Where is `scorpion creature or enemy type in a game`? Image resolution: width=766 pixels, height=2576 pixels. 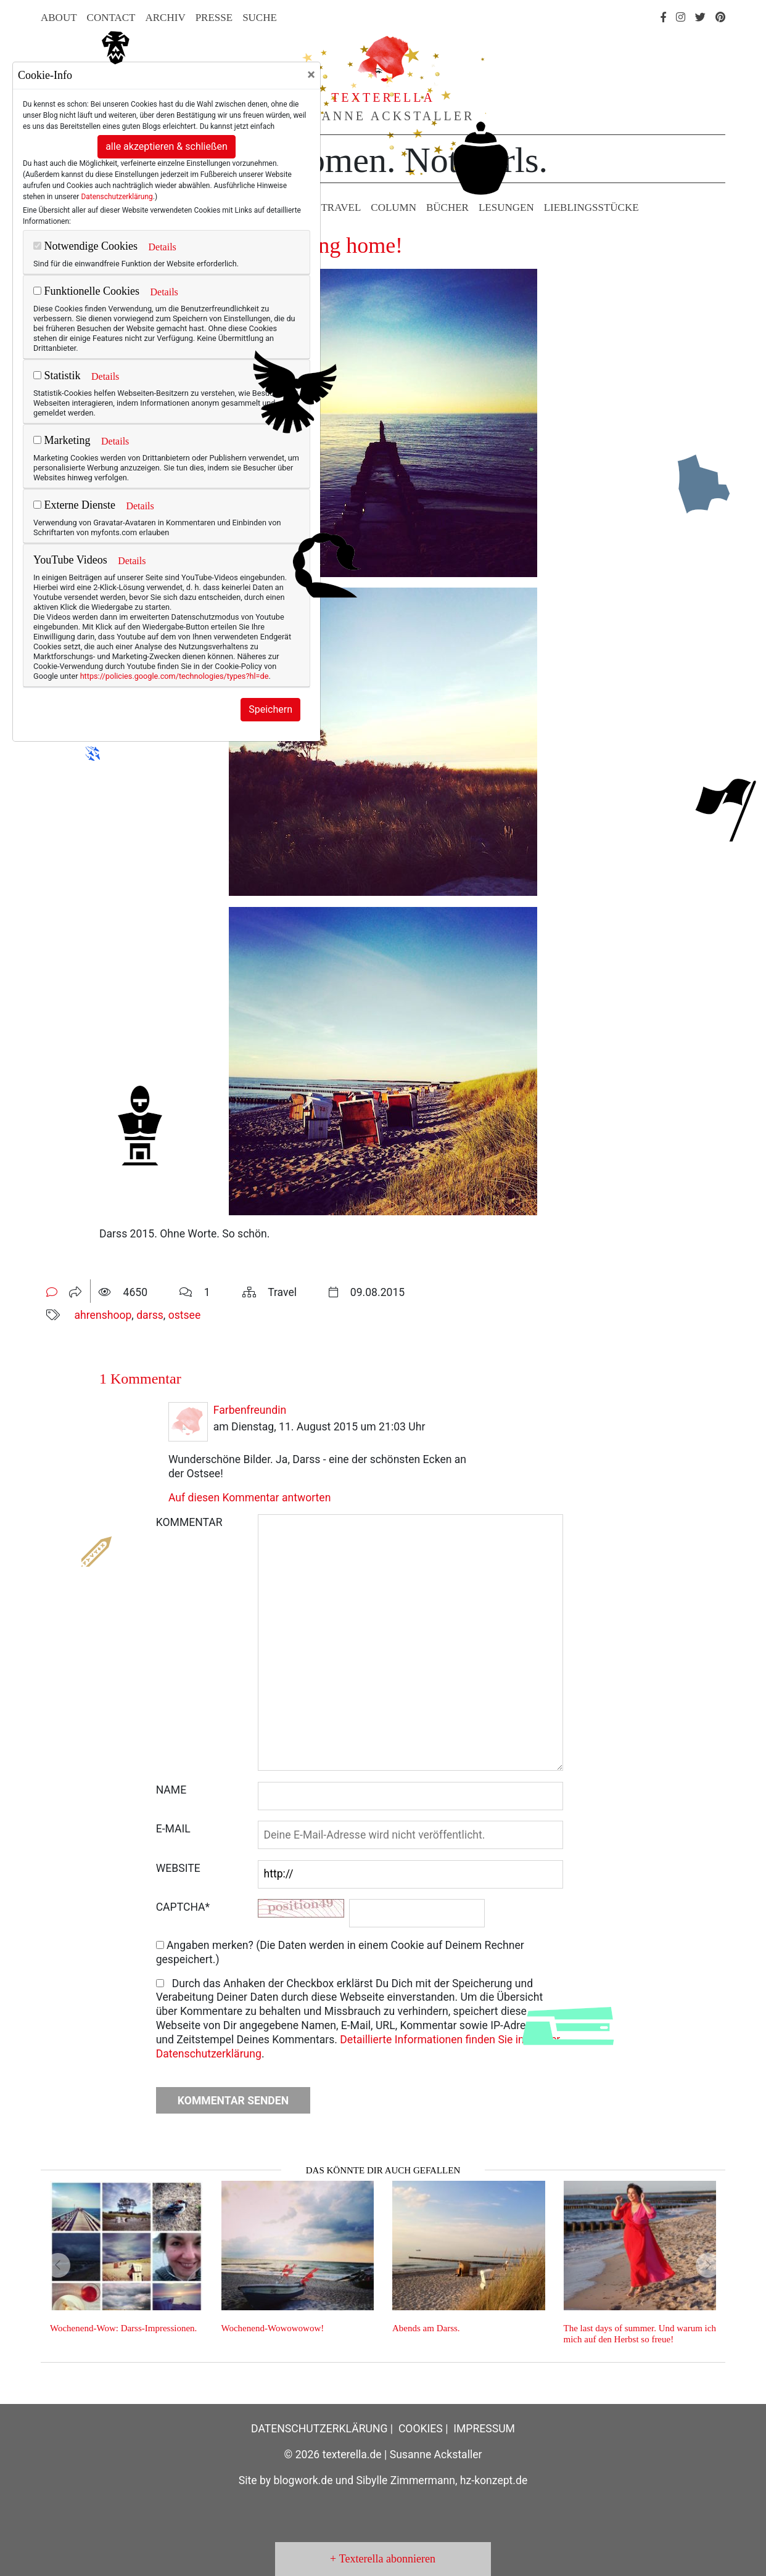 scorpion creature or enemy type in a game is located at coordinates (326, 563).